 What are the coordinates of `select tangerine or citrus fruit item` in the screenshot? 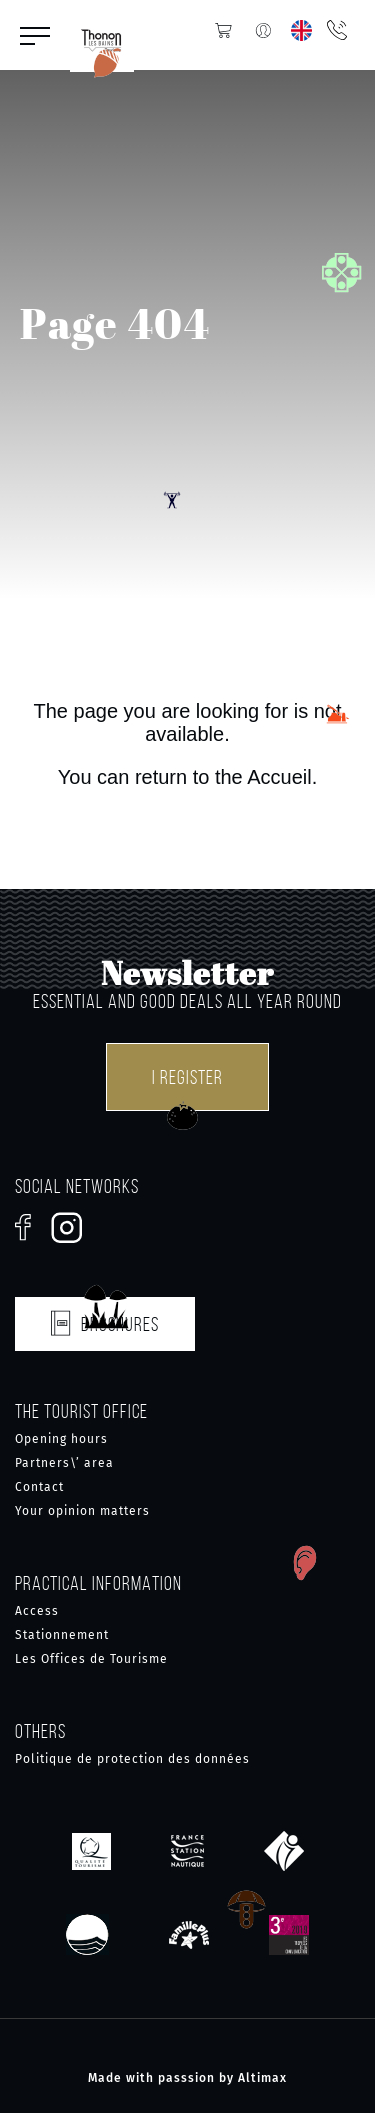 It's located at (182, 1115).